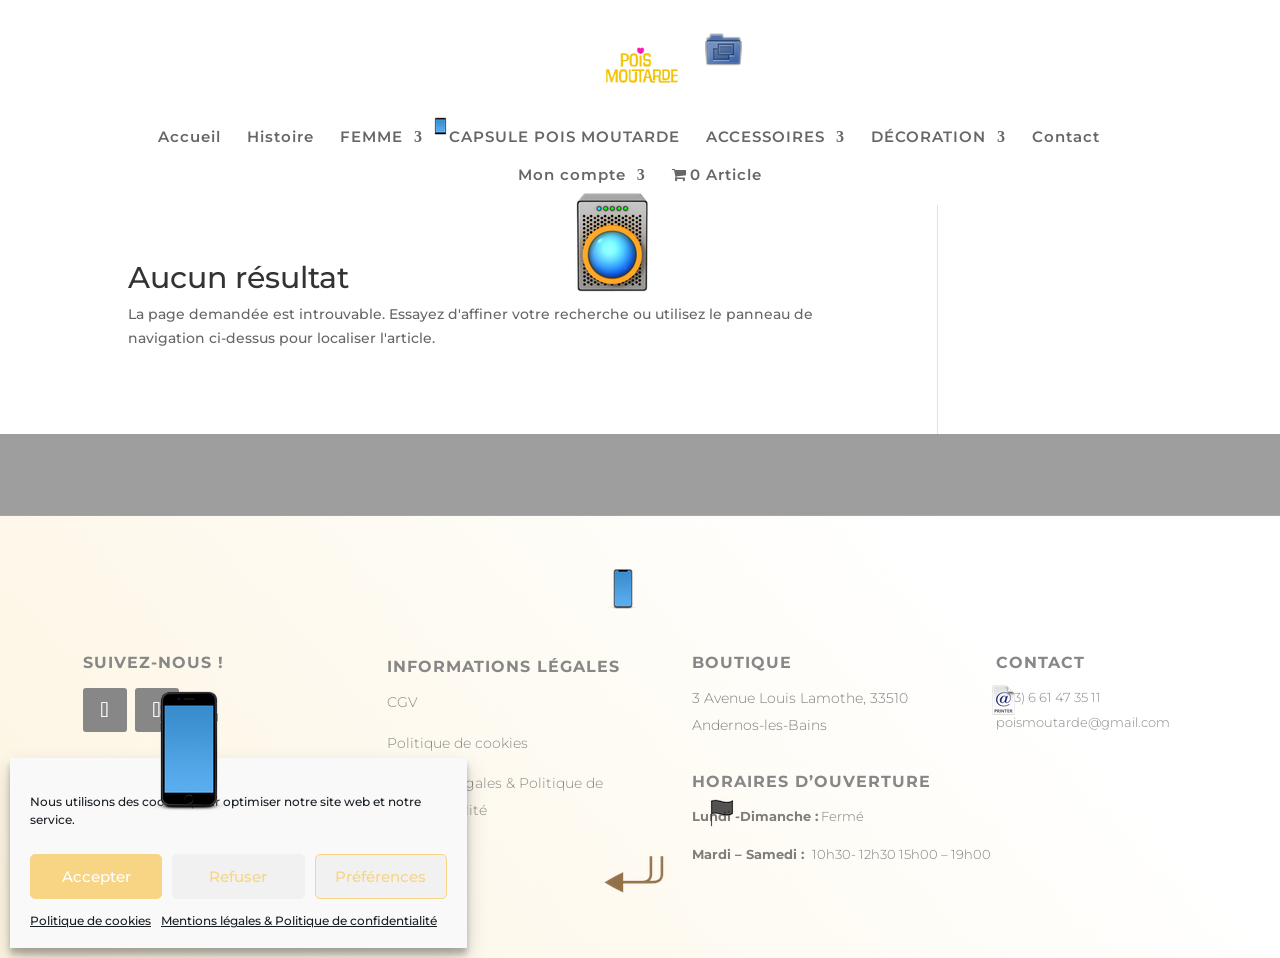 This screenshot has width=1280, height=958. I want to click on connect or sync an iPhone device, so click(189, 751).